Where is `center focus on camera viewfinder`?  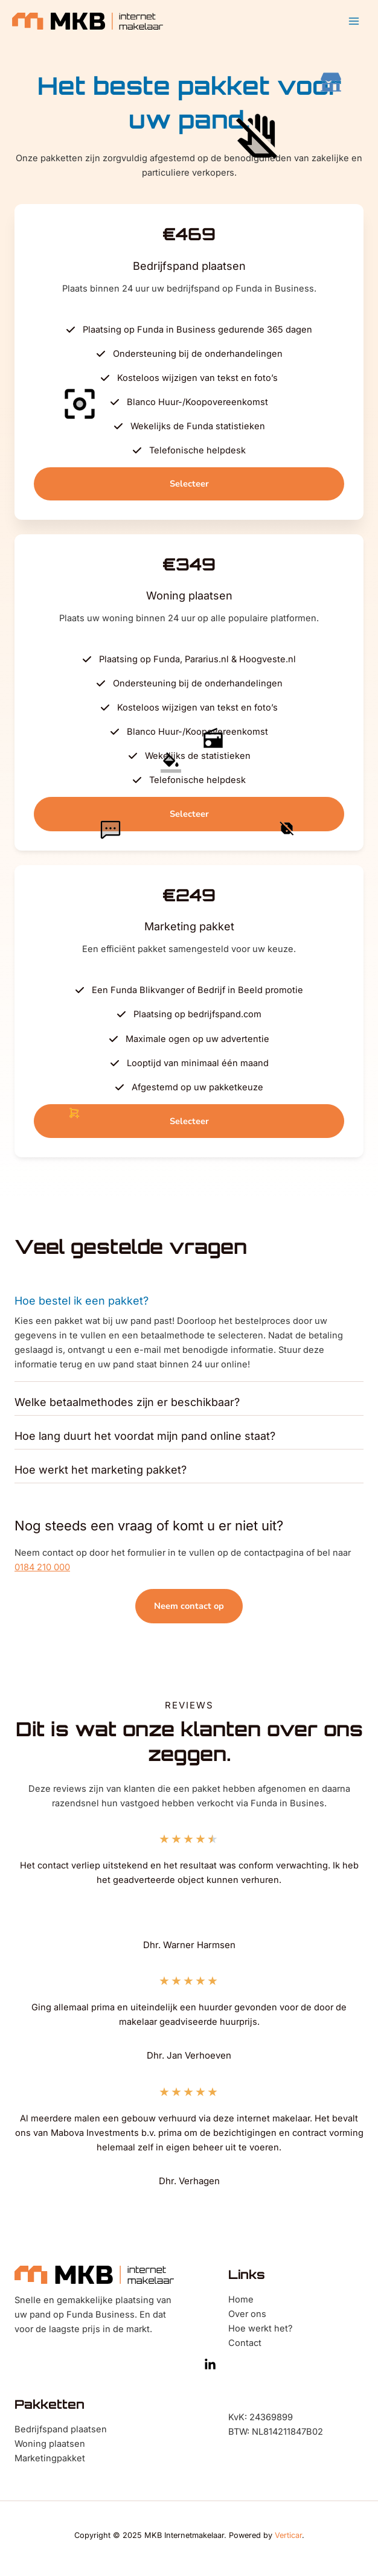
center focus on camera viewfinder is located at coordinates (80, 404).